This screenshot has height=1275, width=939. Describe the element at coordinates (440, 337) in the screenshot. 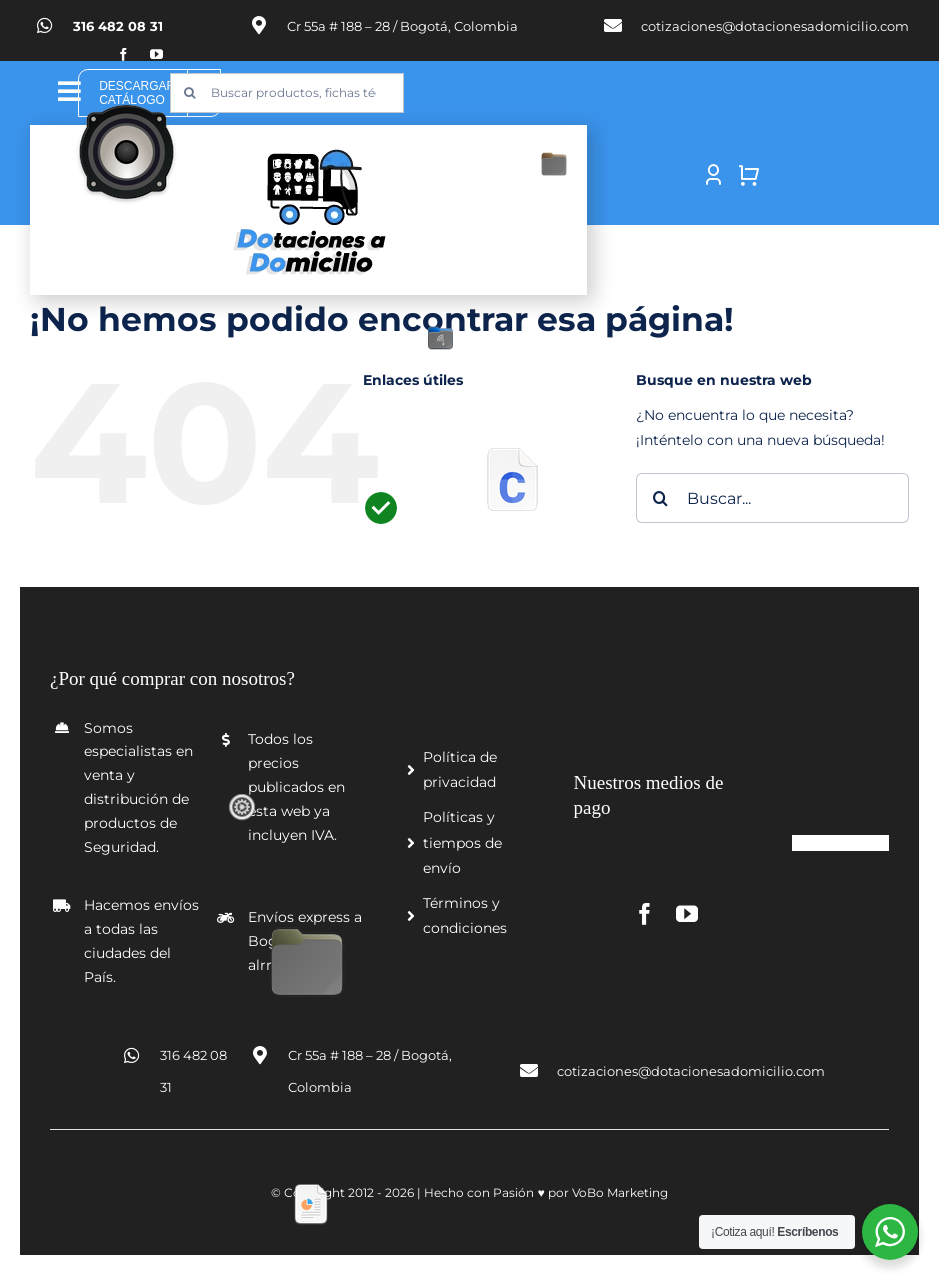

I see `open insync cloud sync folder` at that location.